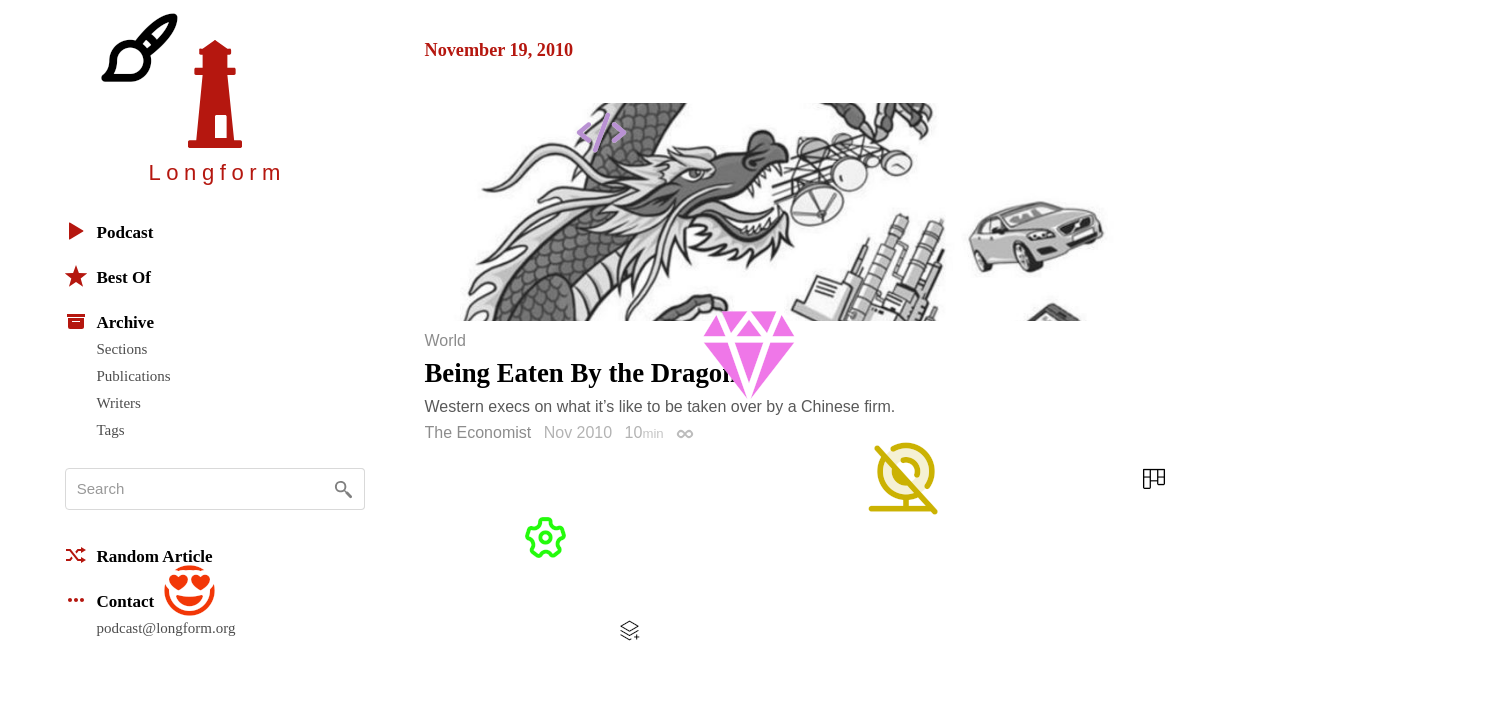 This screenshot has width=1489, height=720. I want to click on access app settings, so click(545, 537).